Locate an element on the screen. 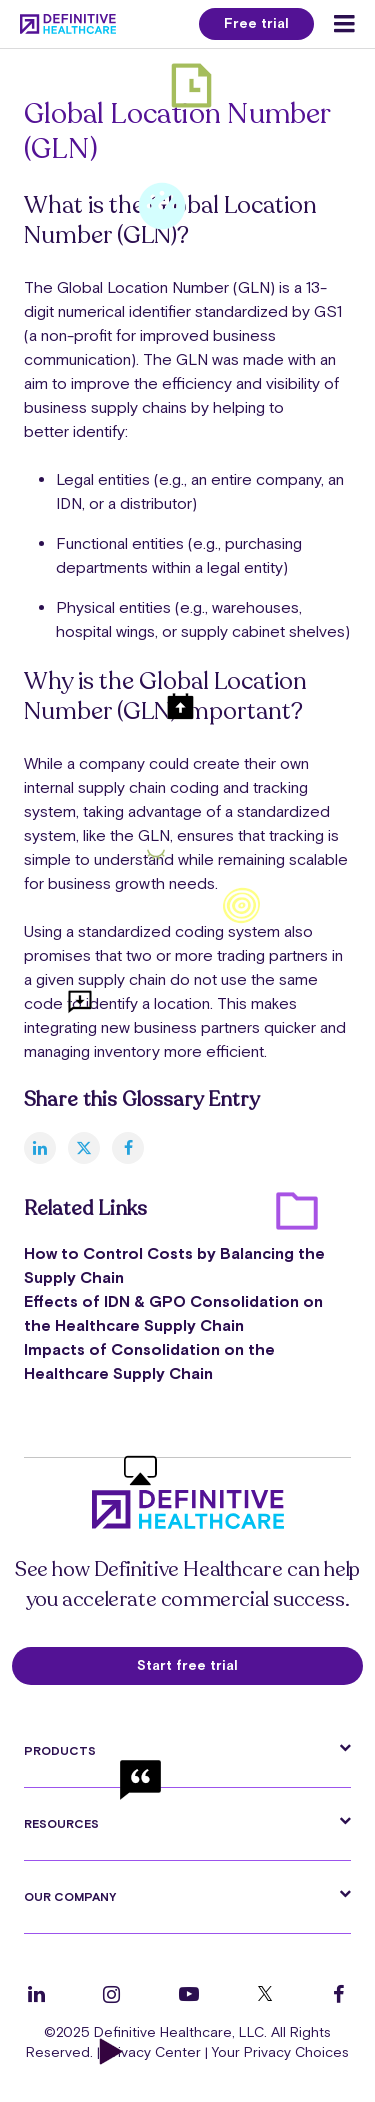 The width and height of the screenshot is (375, 2102). stream video content to an Apple TV or compatible device is located at coordinates (140, 1470).